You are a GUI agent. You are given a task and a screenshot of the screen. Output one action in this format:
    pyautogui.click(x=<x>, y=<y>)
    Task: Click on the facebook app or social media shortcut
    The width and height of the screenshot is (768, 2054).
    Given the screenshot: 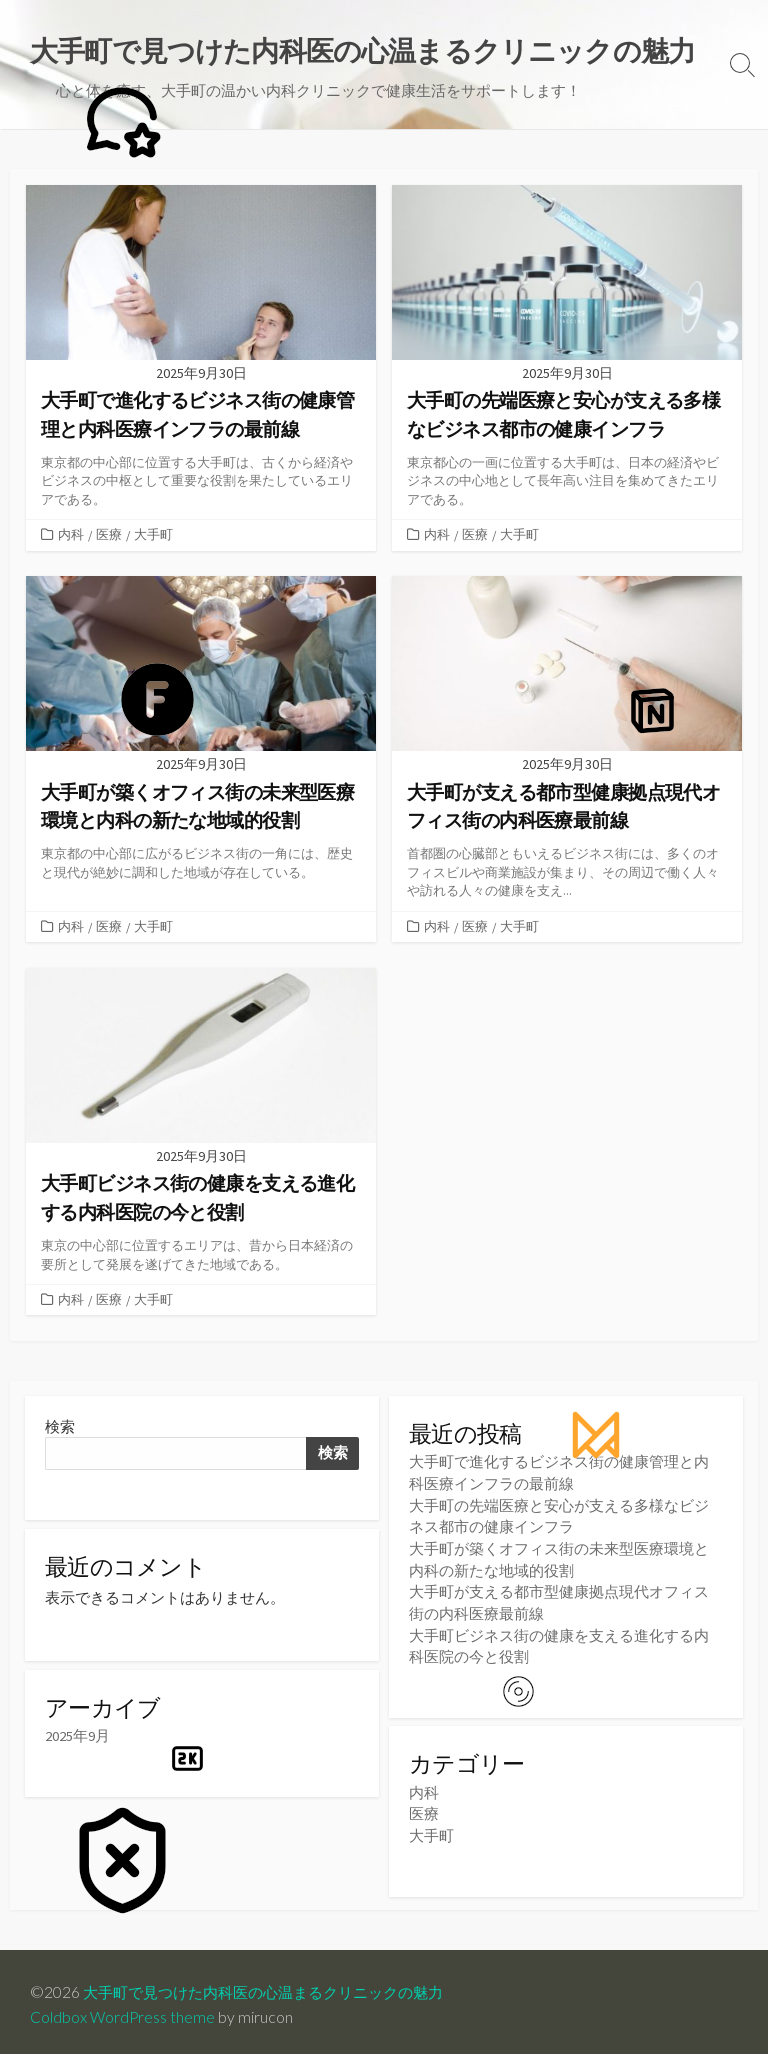 What is the action you would take?
    pyautogui.click(x=157, y=699)
    